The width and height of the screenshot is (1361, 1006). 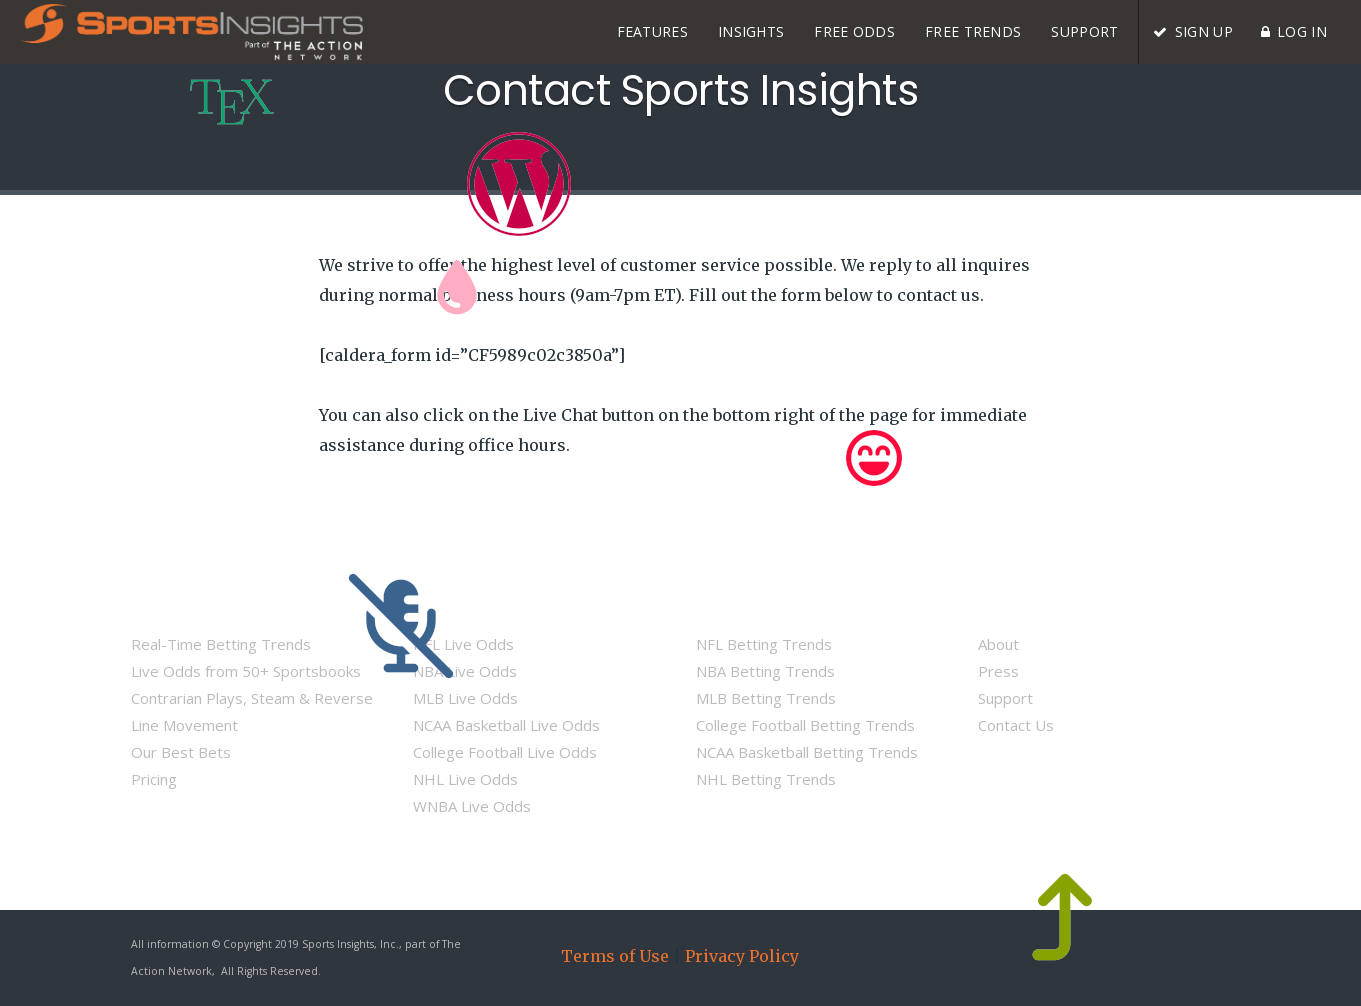 I want to click on reply to a message or comment, so click(x=1065, y=917).